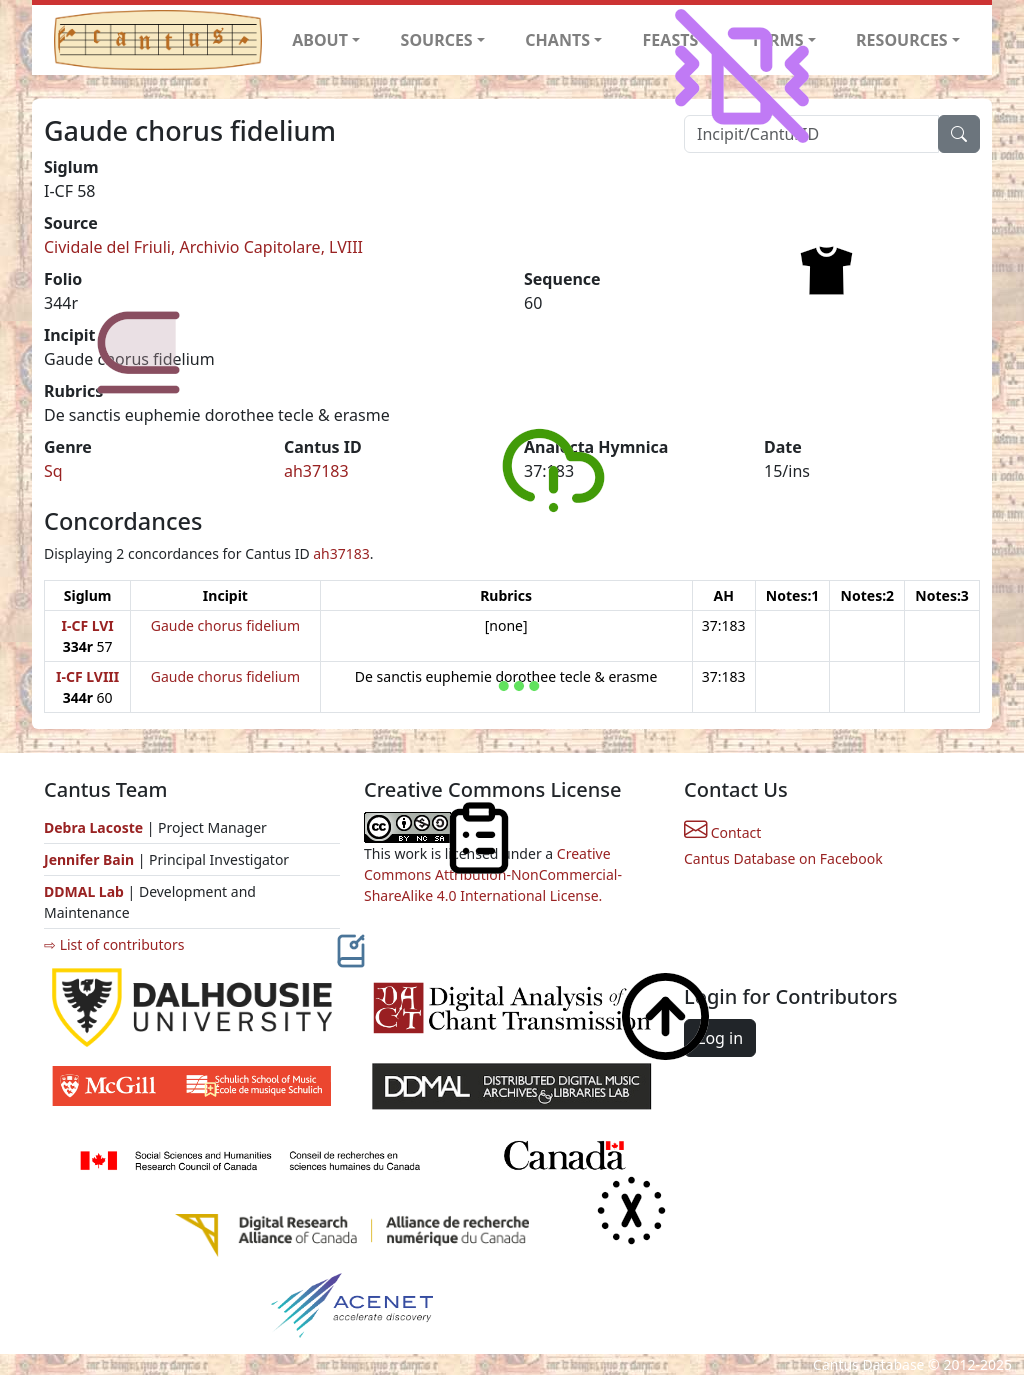 This screenshot has width=1024, height=1375. What do you see at coordinates (665, 1016) in the screenshot?
I see `scroll to top of page` at bounding box center [665, 1016].